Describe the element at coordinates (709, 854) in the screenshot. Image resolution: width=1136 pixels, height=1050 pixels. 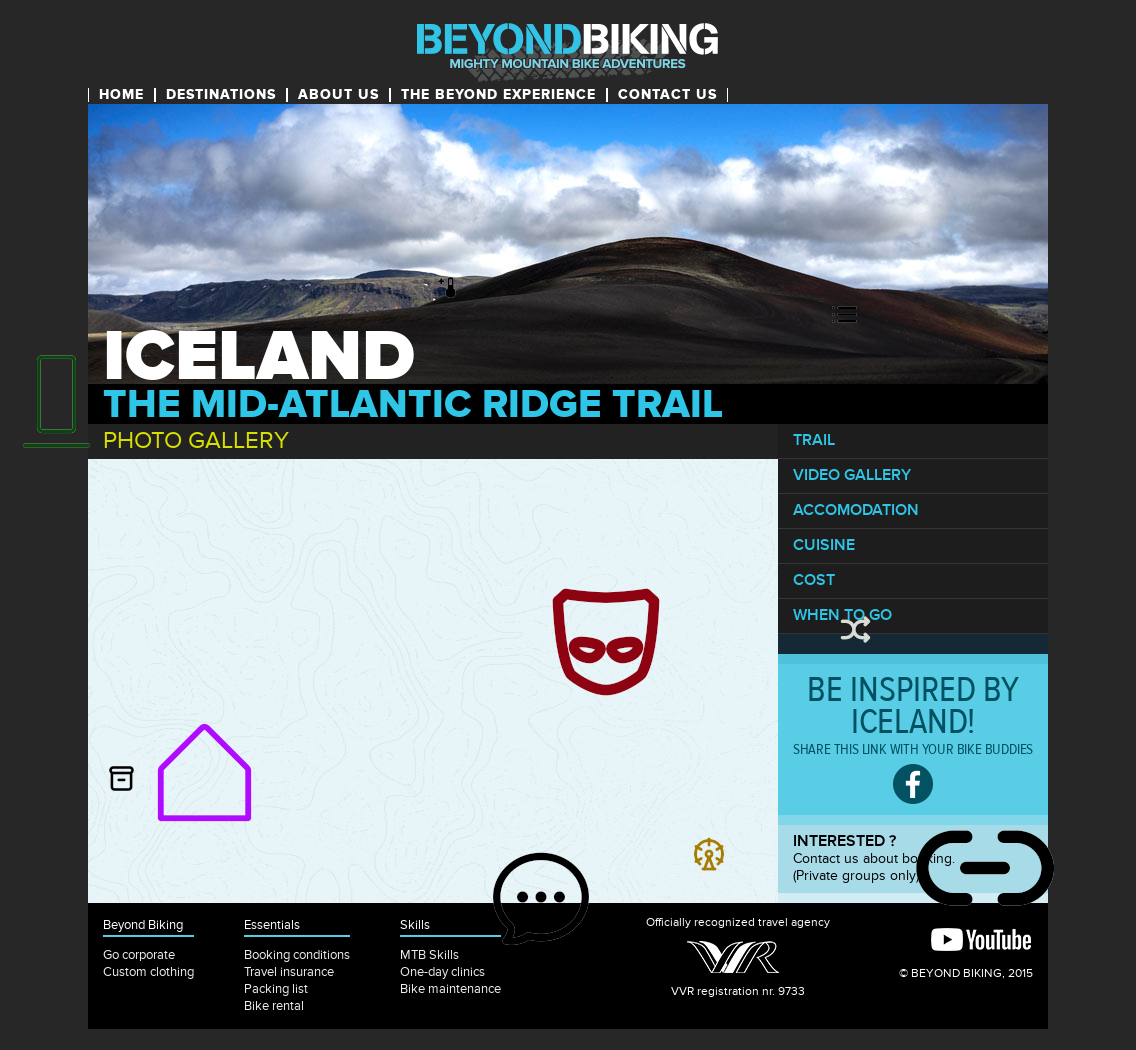
I see `view amusement park or carnival attractions` at that location.